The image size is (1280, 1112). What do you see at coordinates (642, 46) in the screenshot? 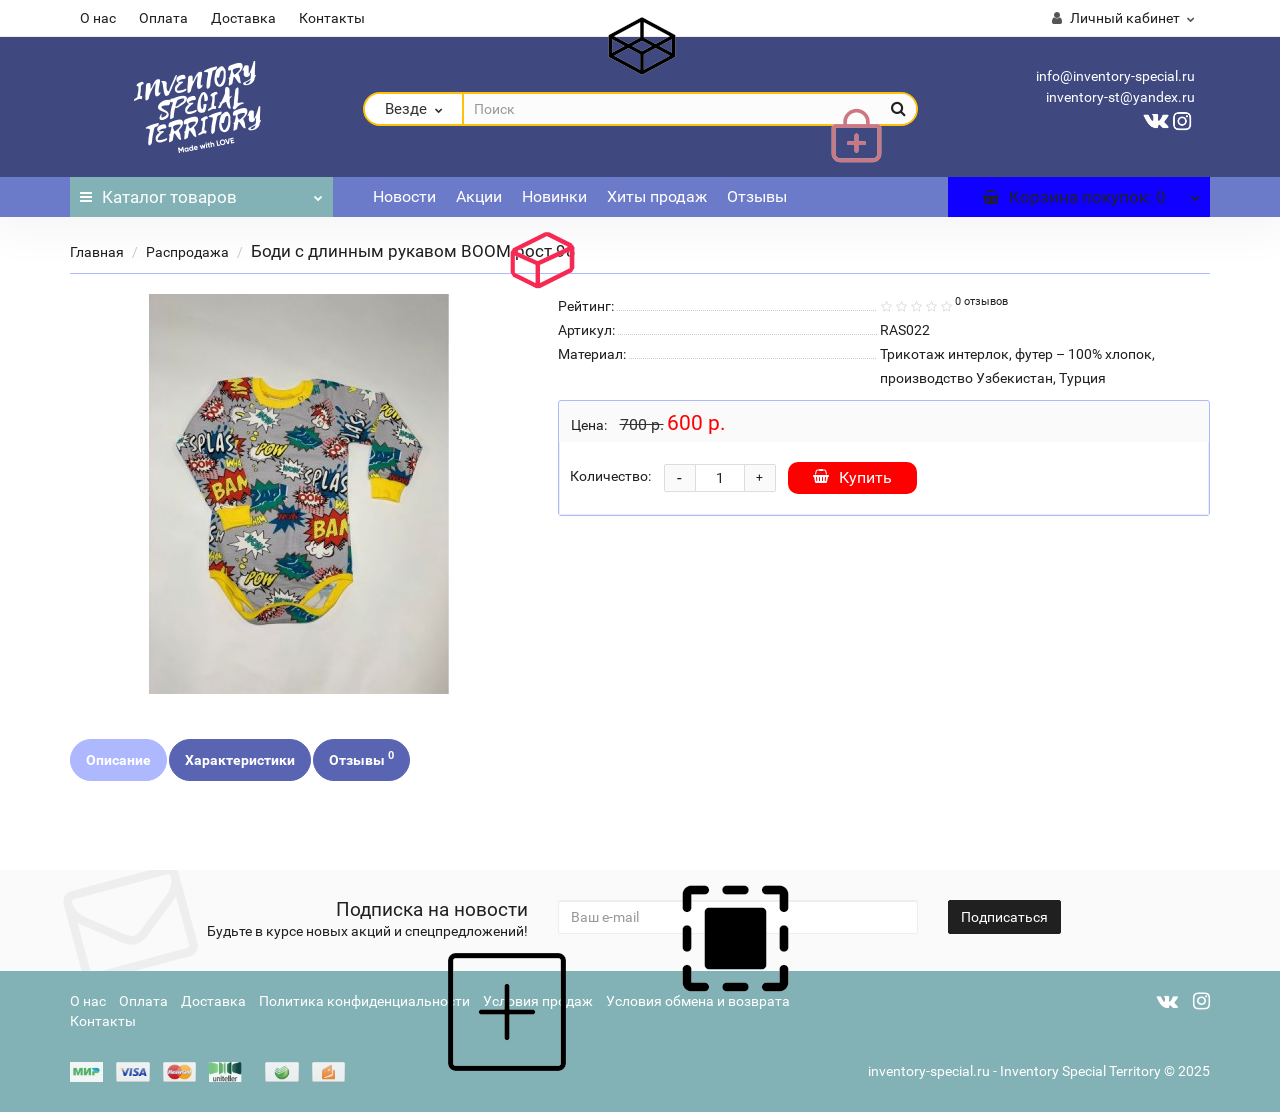
I see `open codepen profile or projects` at bounding box center [642, 46].